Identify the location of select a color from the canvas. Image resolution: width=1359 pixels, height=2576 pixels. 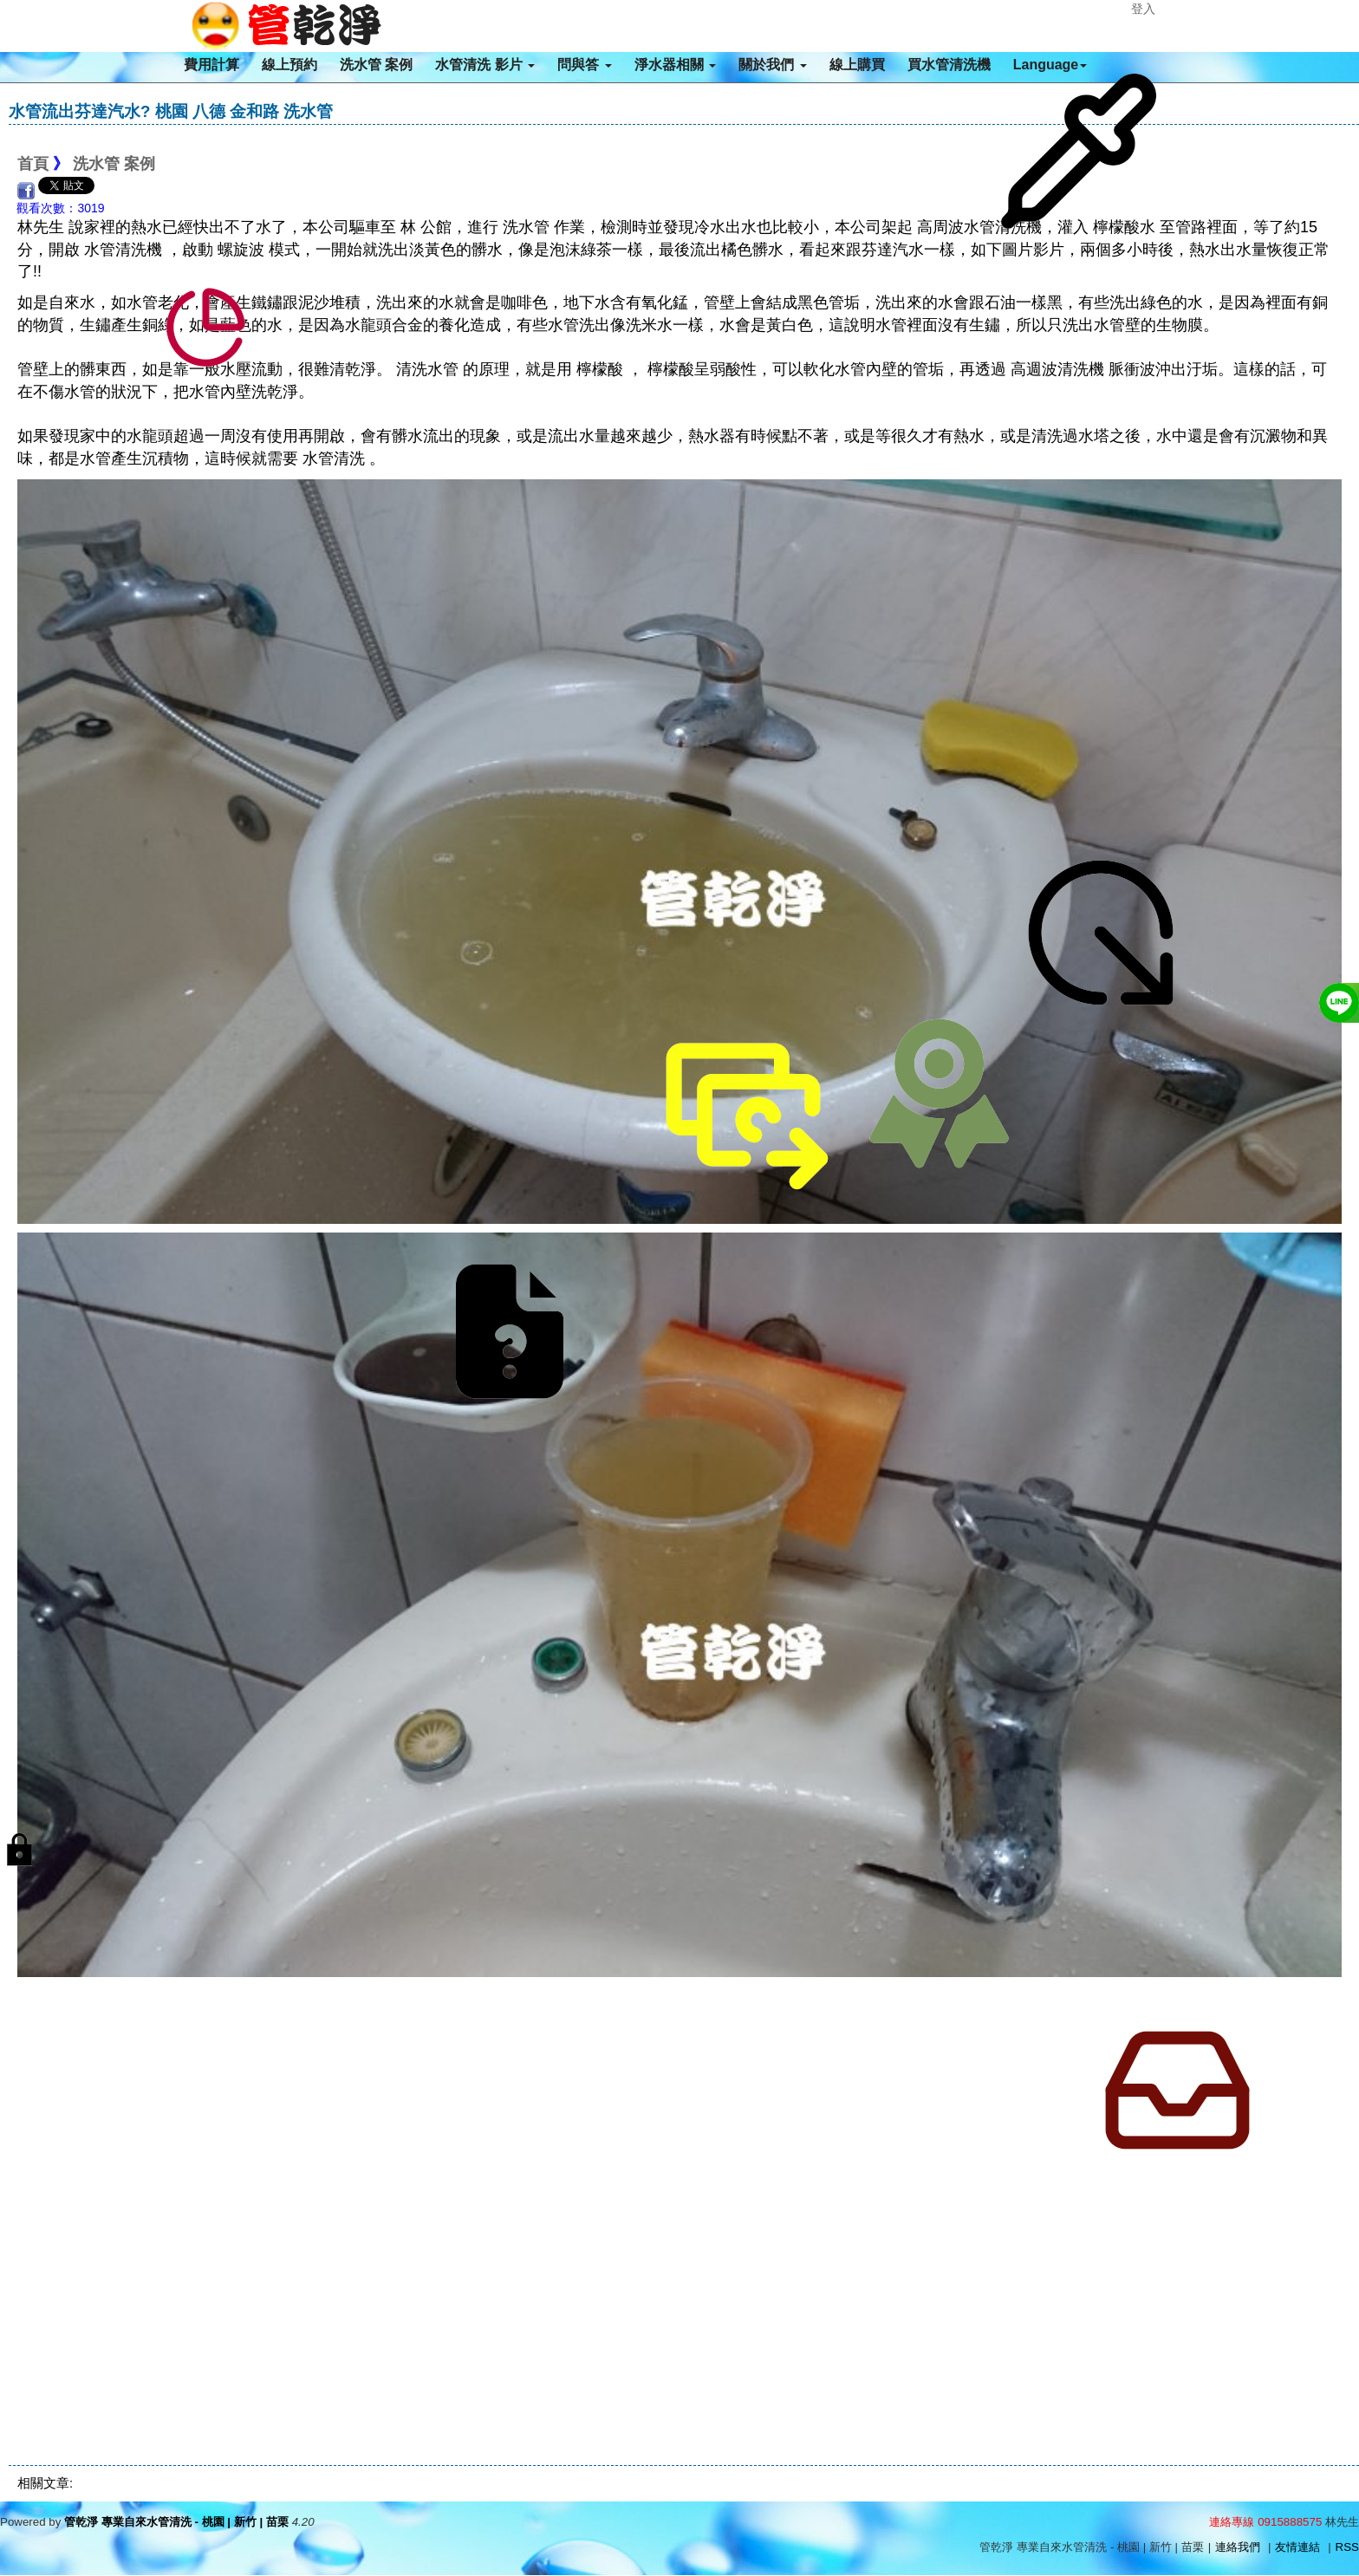
(1078, 151).